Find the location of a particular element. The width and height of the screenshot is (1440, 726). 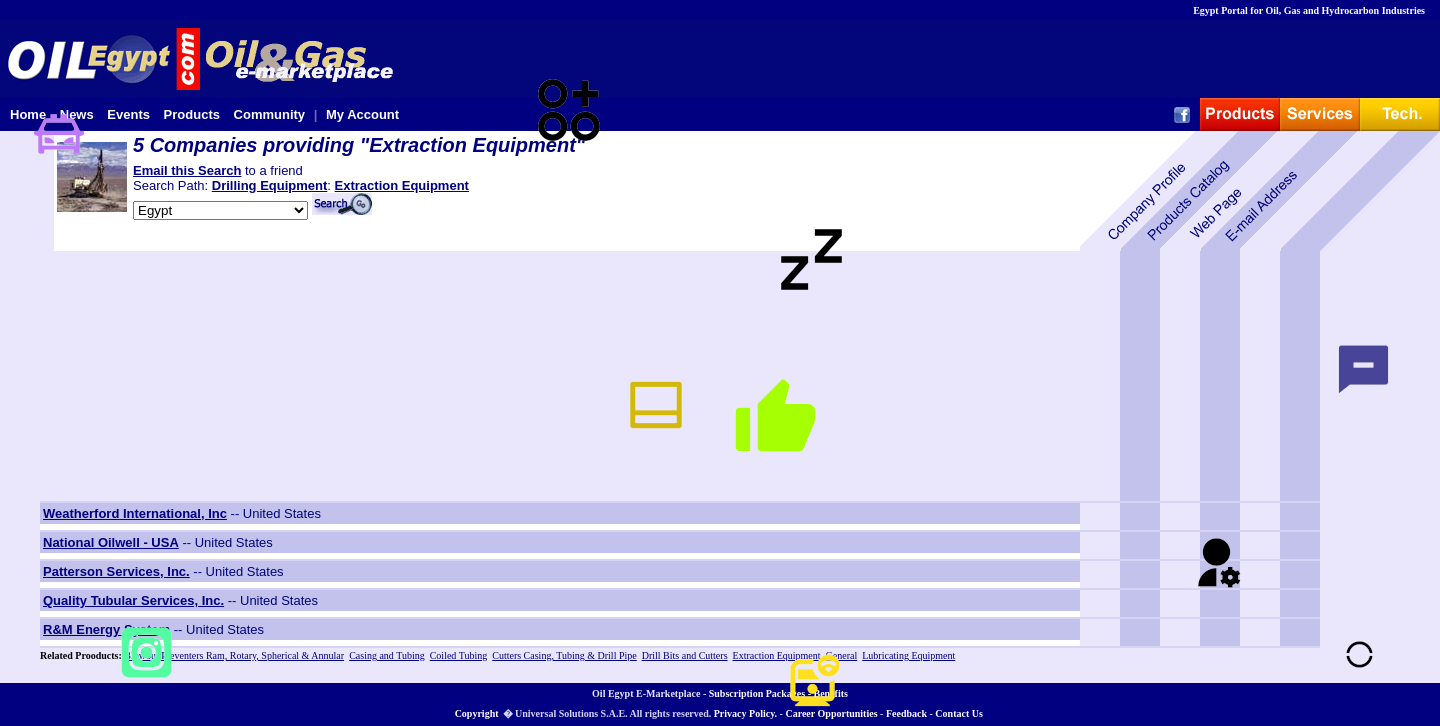

add a new app to your collection is located at coordinates (569, 110).